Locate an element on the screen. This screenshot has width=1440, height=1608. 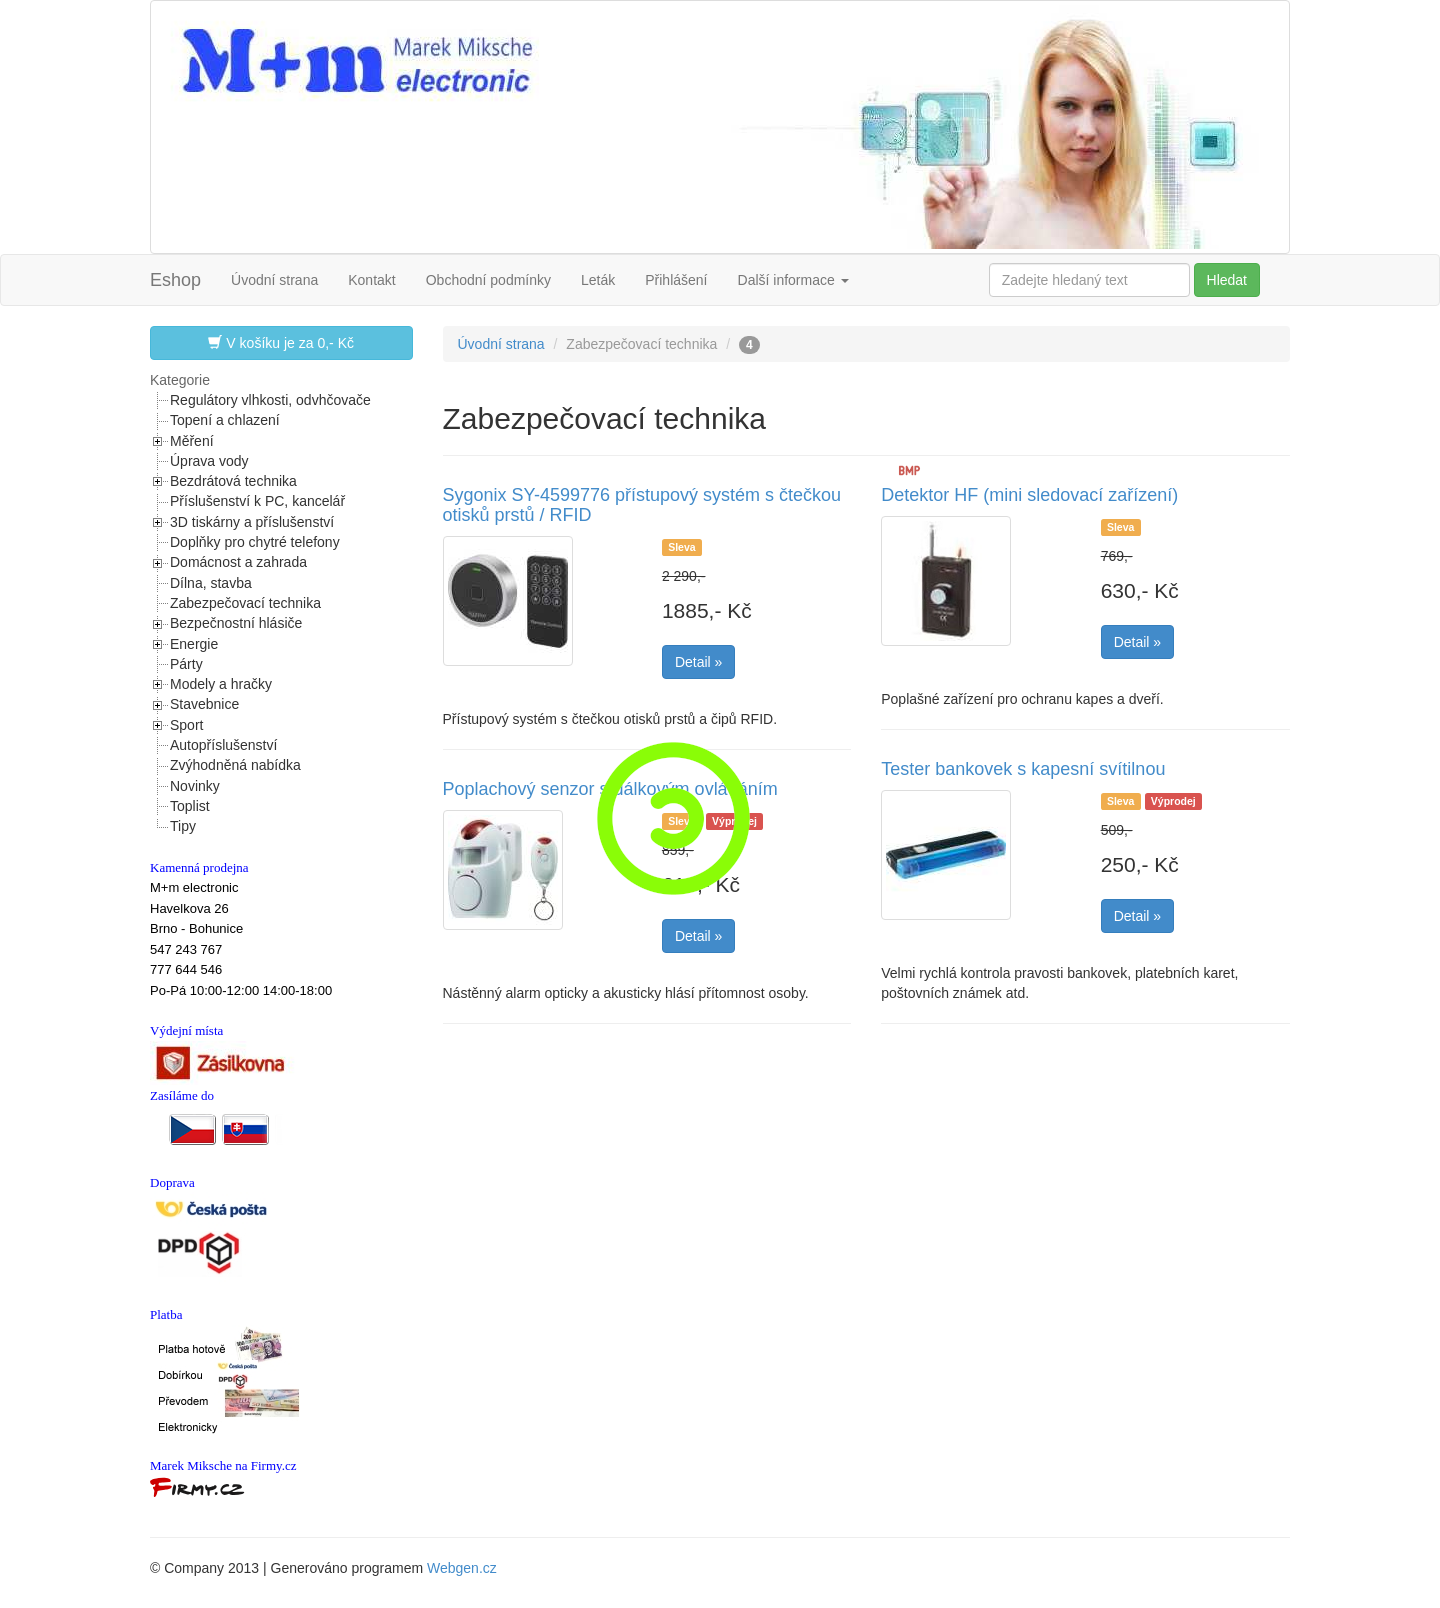
indicates a BMP image file format is located at coordinates (909, 470).